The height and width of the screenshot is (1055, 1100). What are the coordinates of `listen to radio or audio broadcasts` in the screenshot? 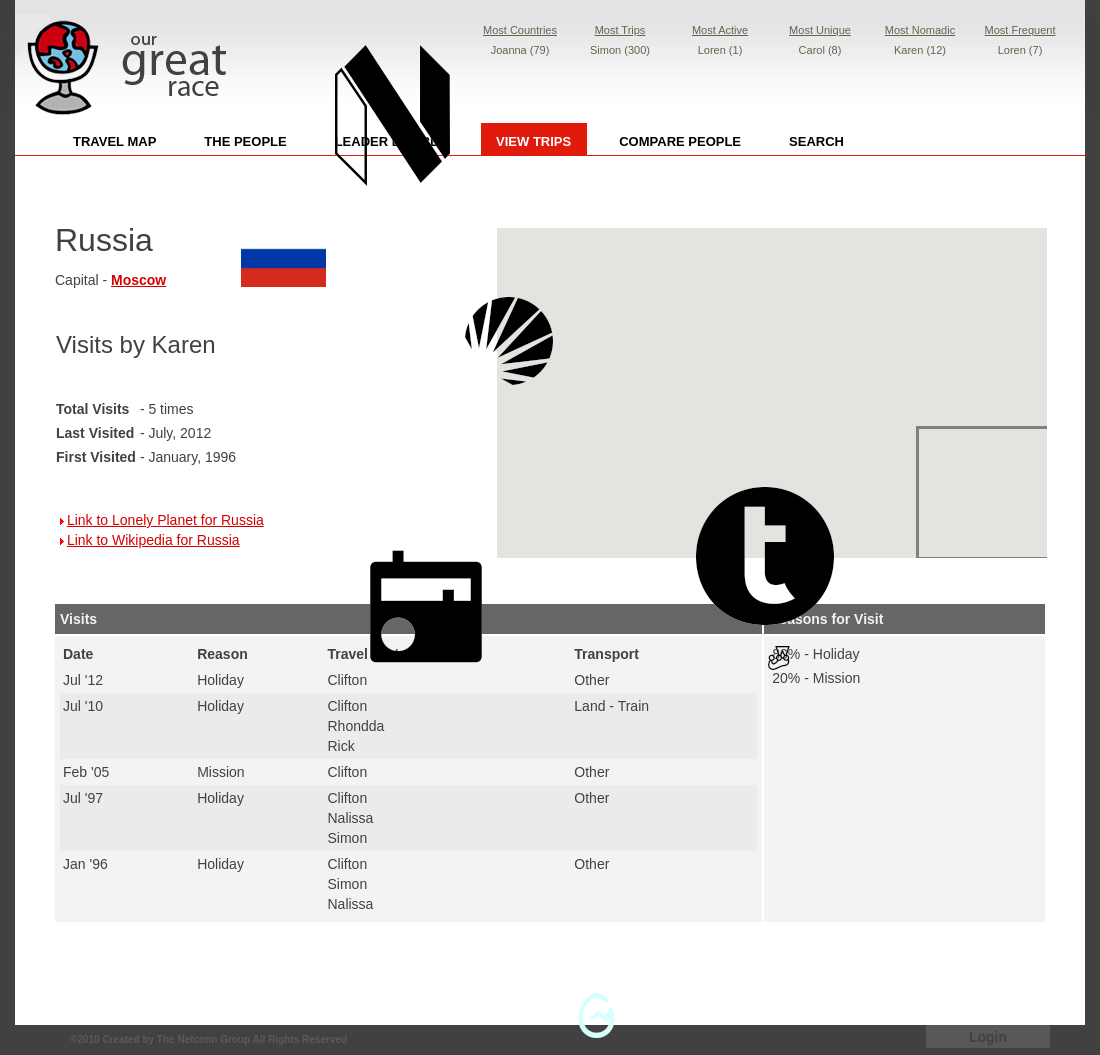 It's located at (426, 612).